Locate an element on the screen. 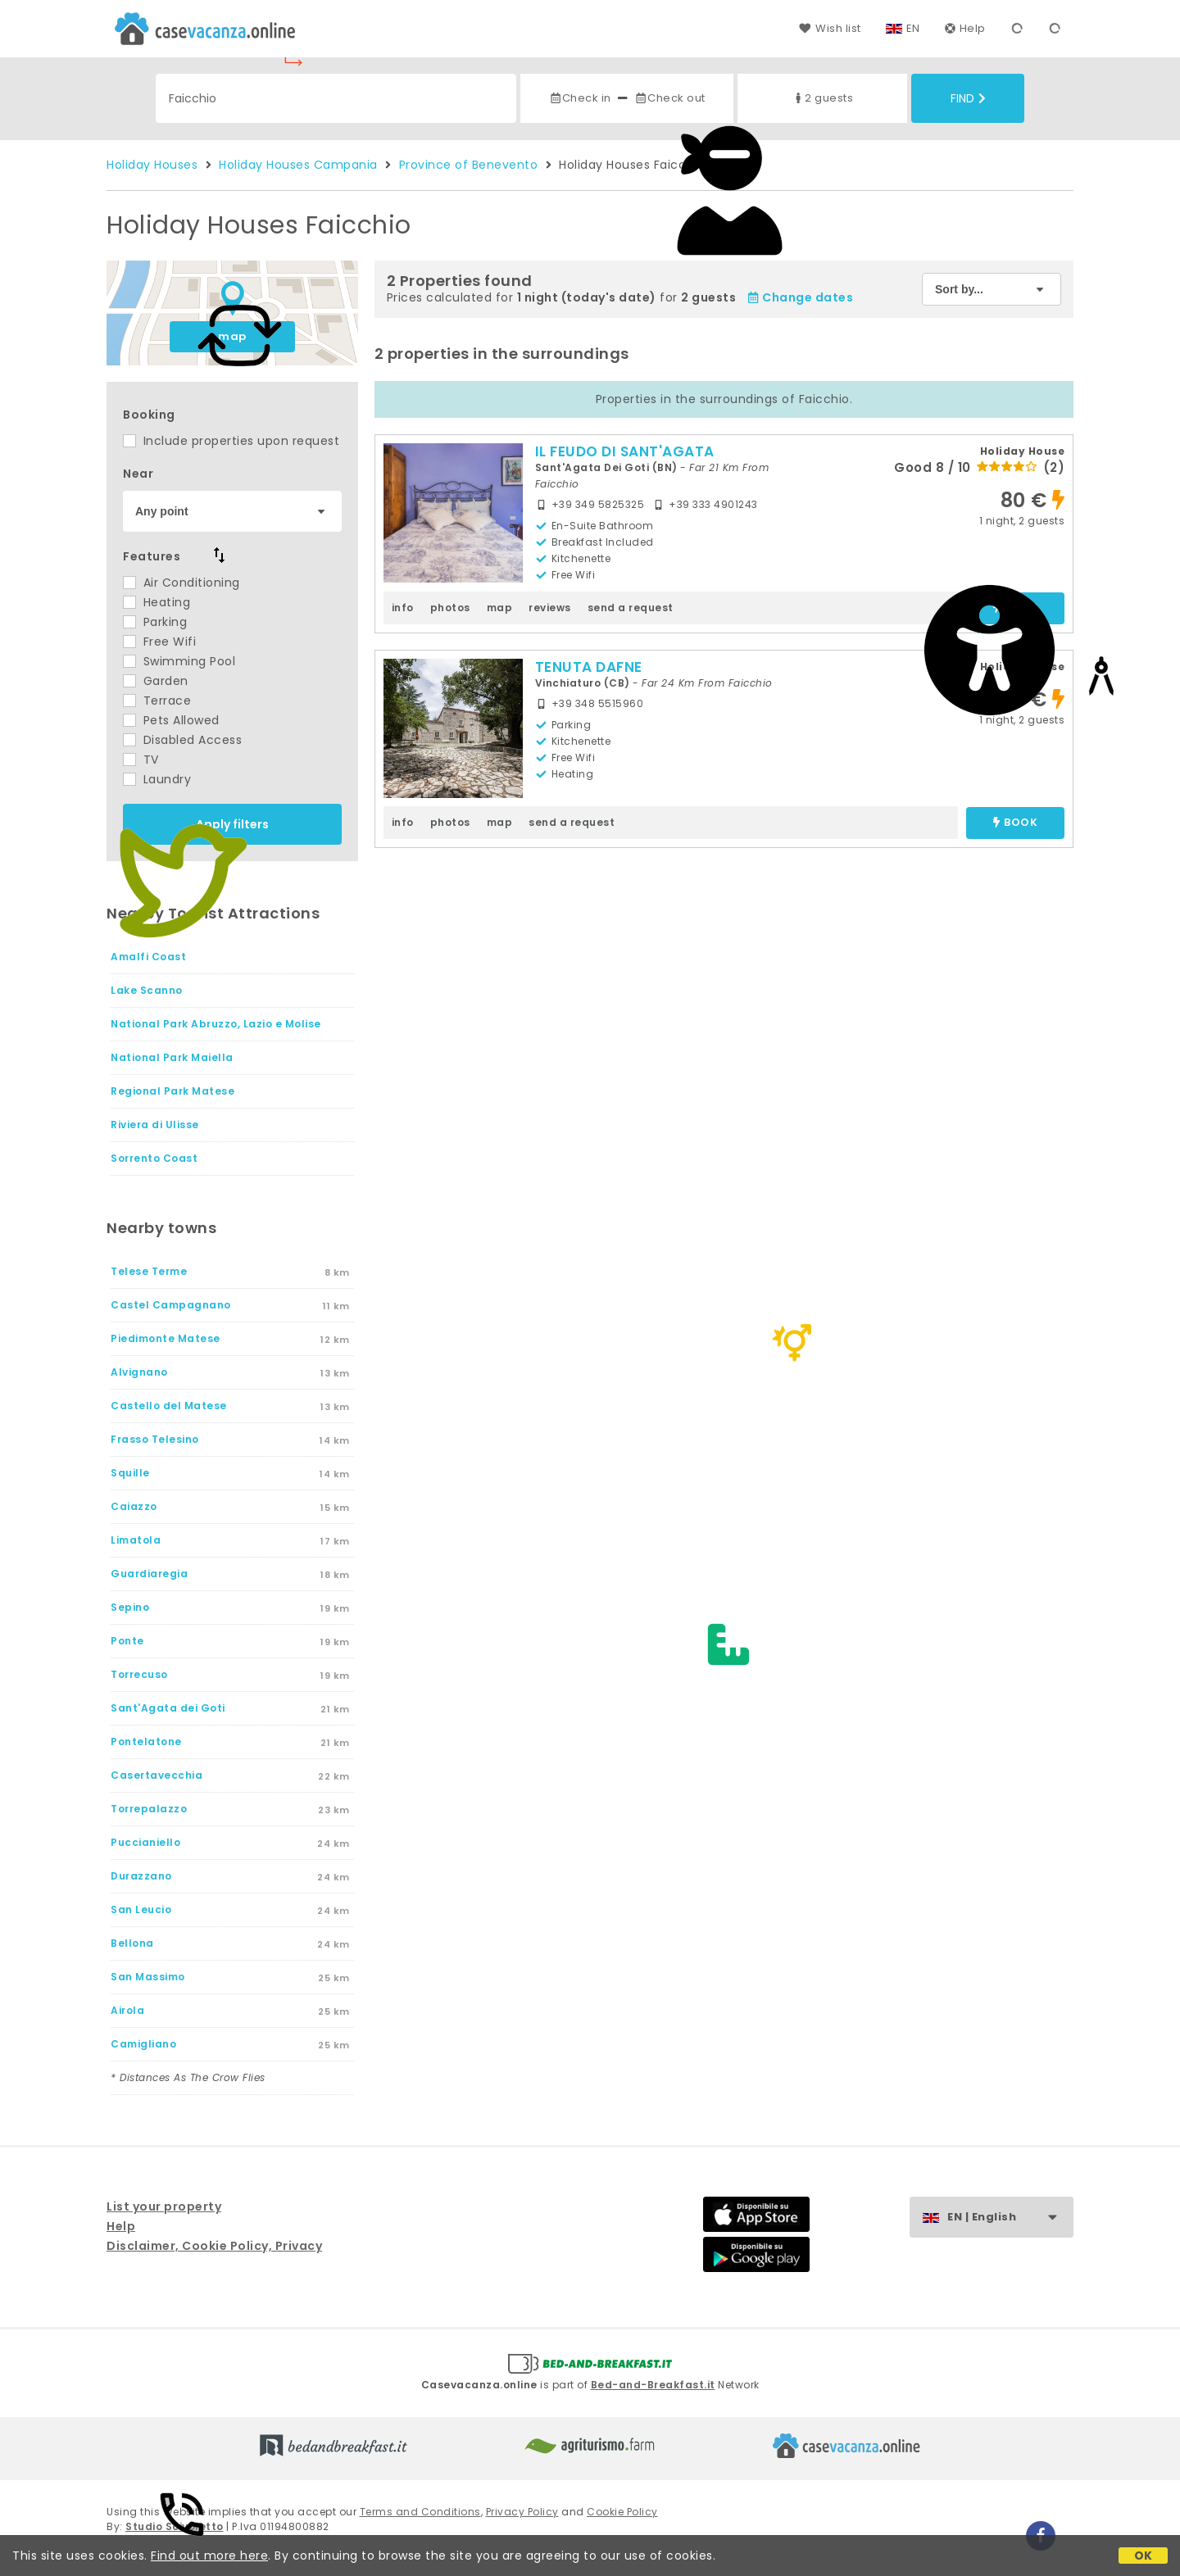 The image size is (1180, 2576). indicates an active phone call in progress is located at coordinates (182, 2515).